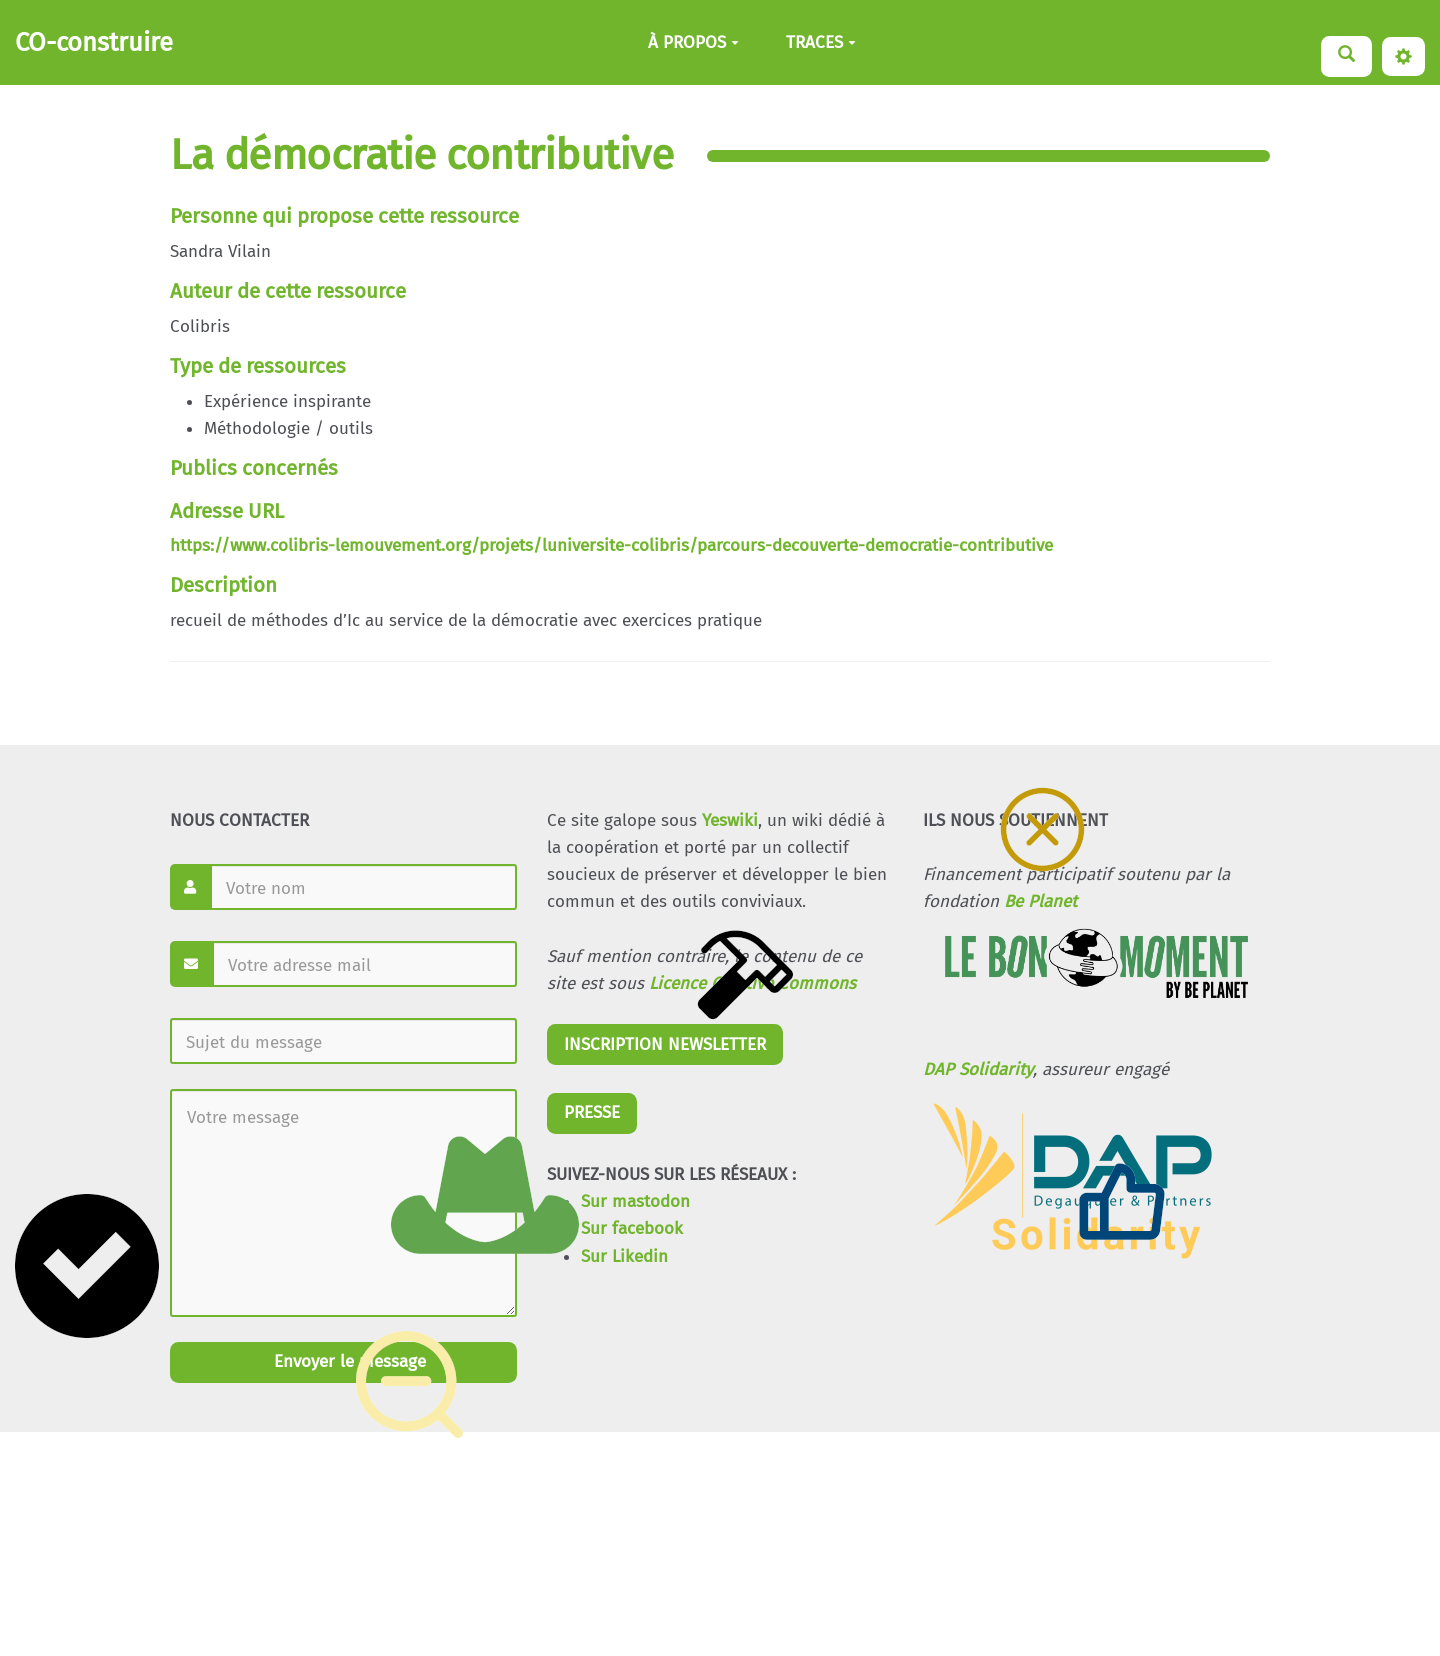  Describe the element at coordinates (409, 1384) in the screenshot. I see `zoom out to decrease magnification` at that location.